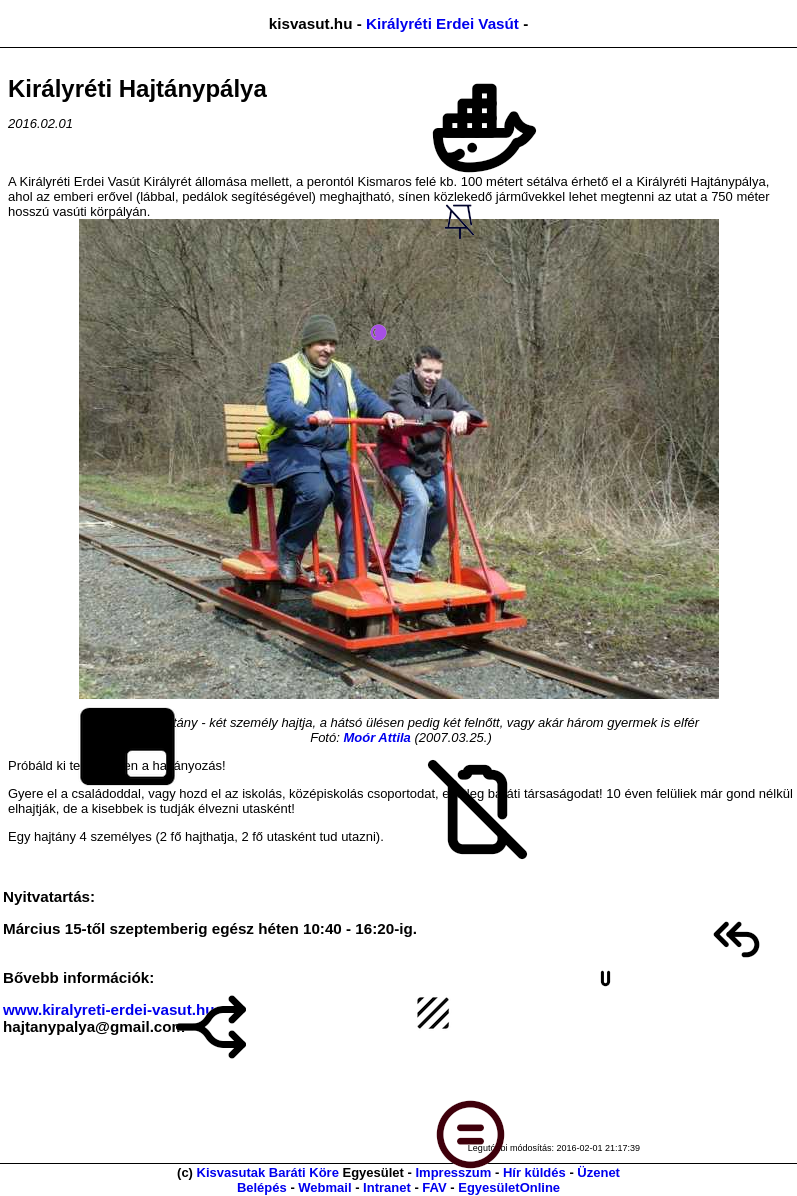 This screenshot has width=797, height=1196. I want to click on battery unavailable or disabled, so click(477, 809).